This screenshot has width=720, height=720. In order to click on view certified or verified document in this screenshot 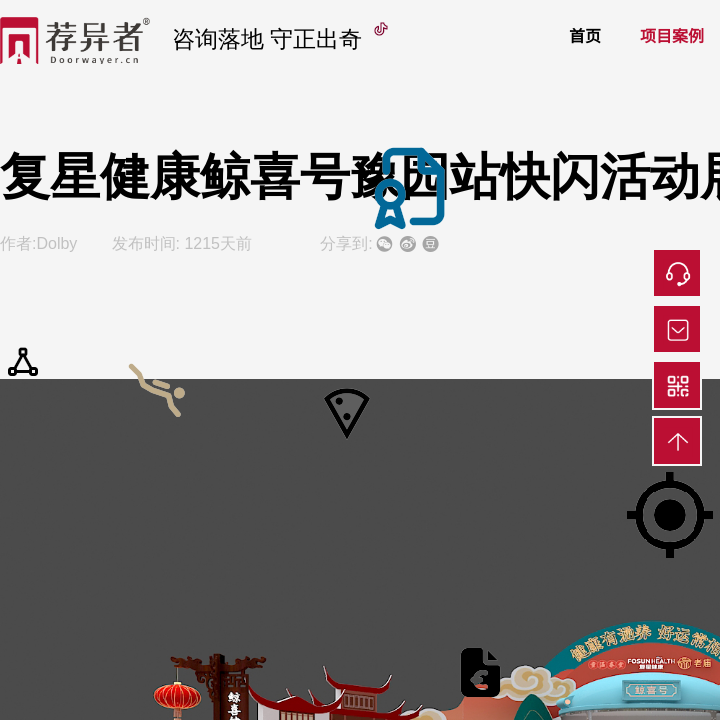, I will do `click(413, 186)`.